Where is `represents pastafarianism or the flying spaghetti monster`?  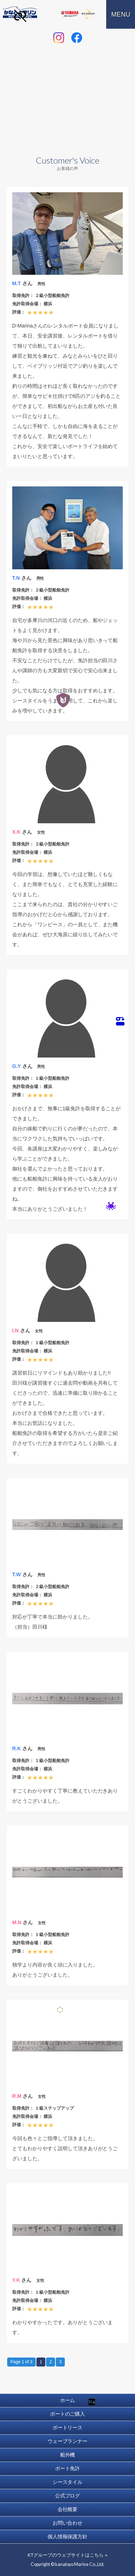 represents pastafarianism or the flying spaghetti monster is located at coordinates (111, 1206).